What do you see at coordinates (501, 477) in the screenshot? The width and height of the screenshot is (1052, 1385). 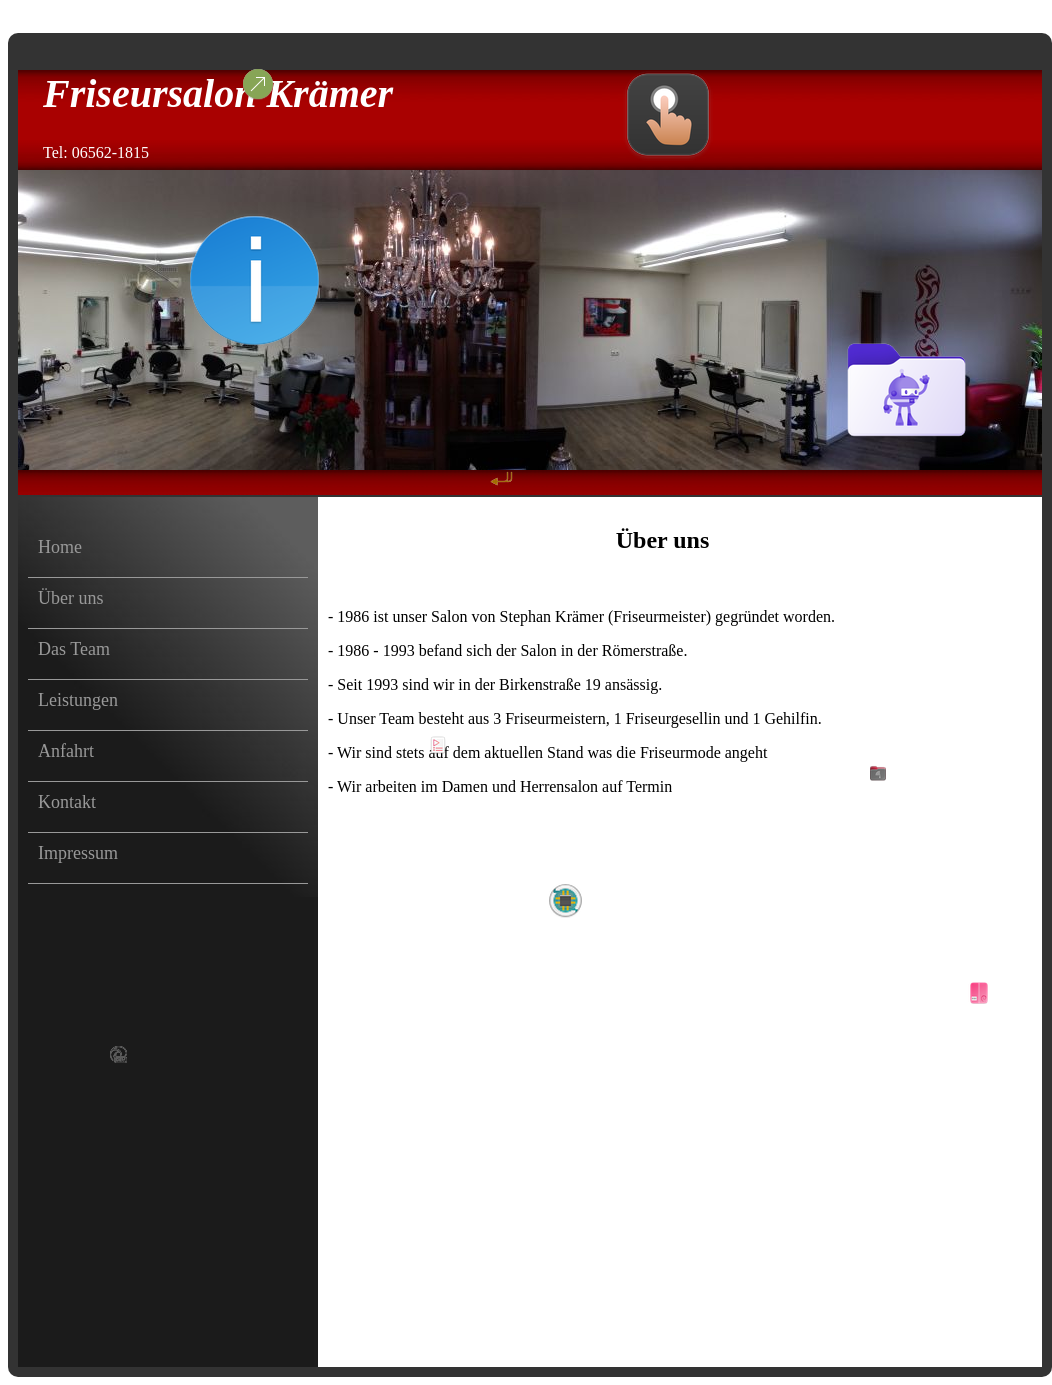 I see `reply to all recipients of an email` at bounding box center [501, 477].